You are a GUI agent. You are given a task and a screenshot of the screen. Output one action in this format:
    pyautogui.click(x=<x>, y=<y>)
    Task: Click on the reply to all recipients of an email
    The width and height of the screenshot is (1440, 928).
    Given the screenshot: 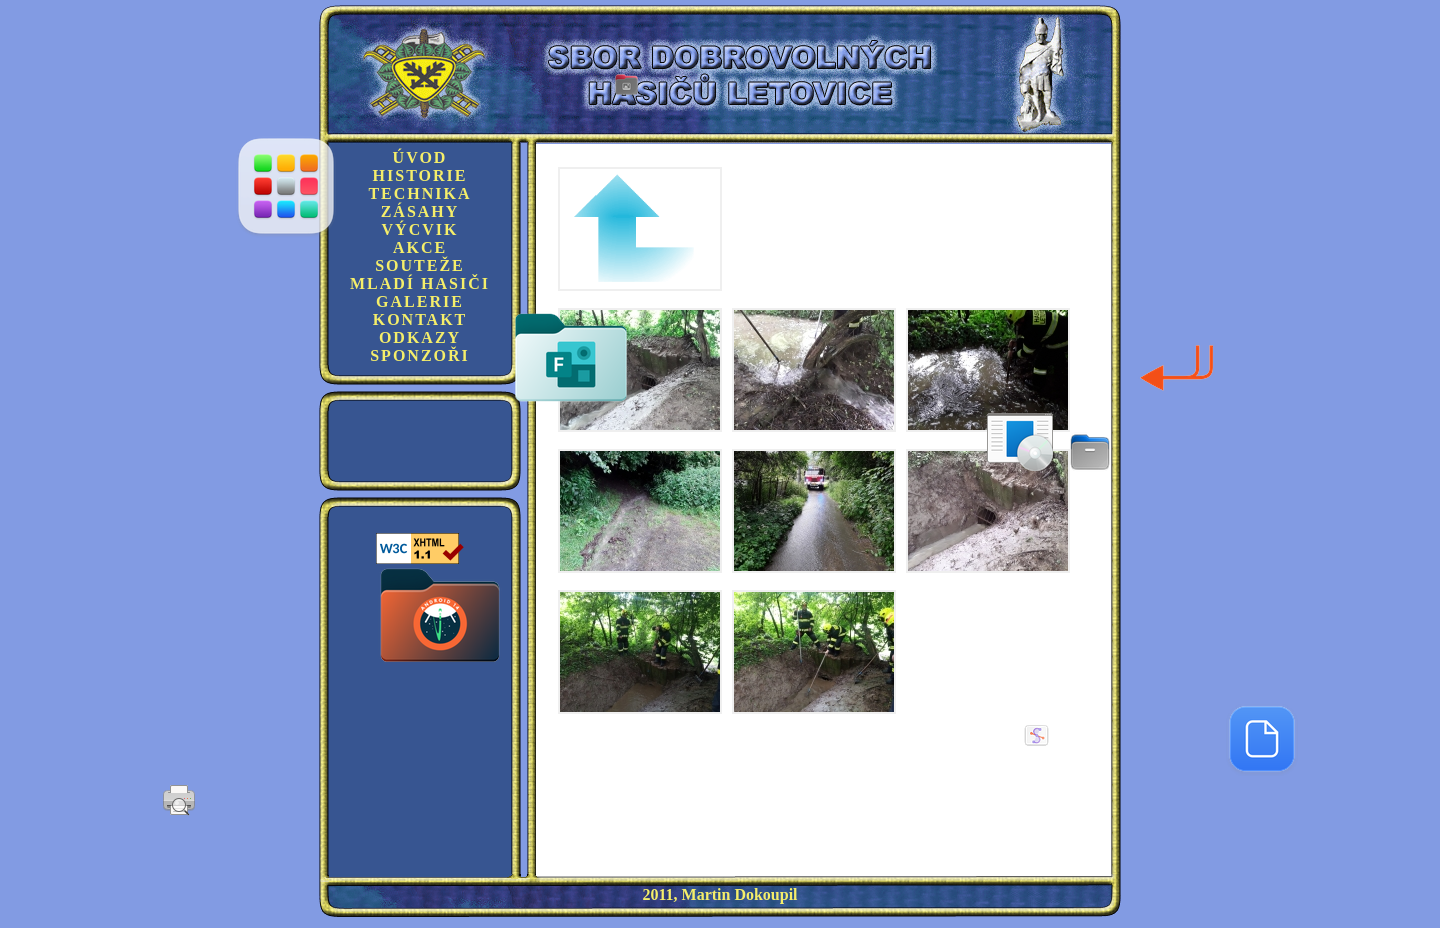 What is the action you would take?
    pyautogui.click(x=1175, y=367)
    